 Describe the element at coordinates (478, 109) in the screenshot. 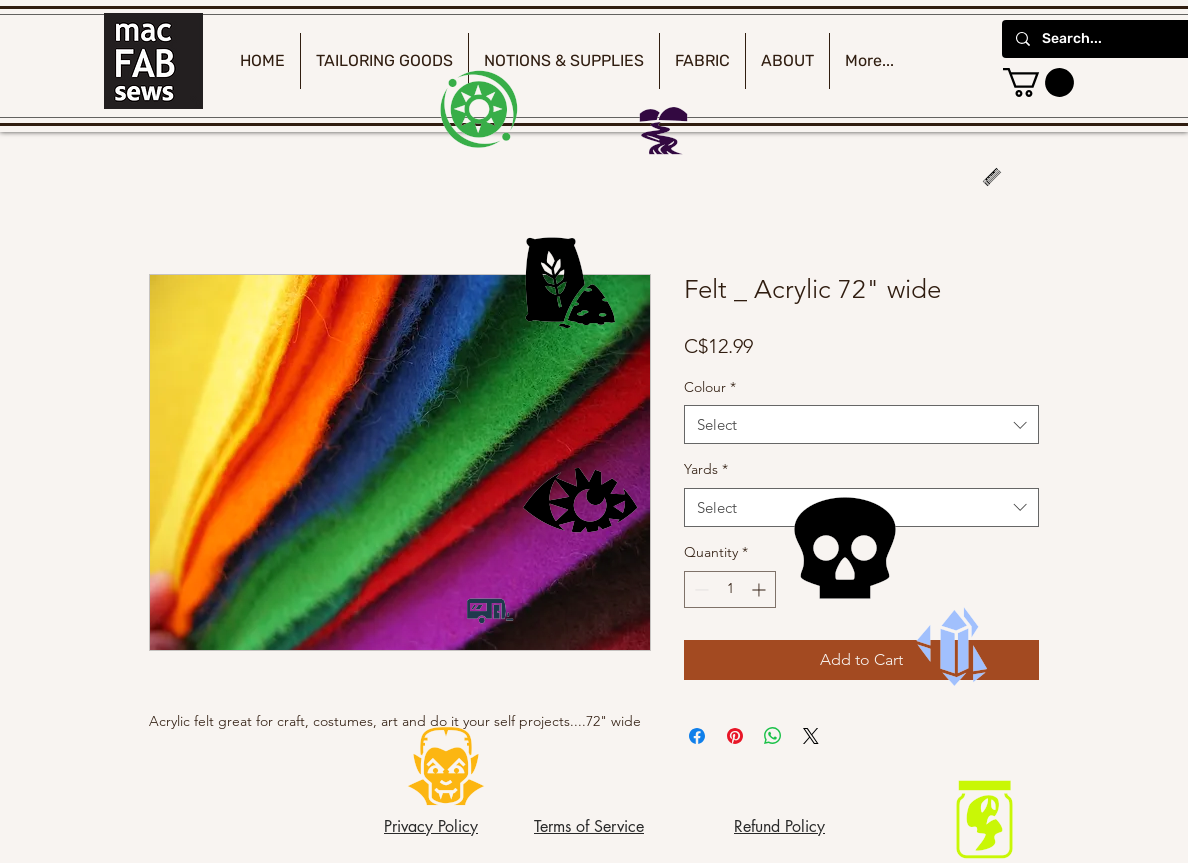

I see `view satellite or orbital tracking features` at that location.